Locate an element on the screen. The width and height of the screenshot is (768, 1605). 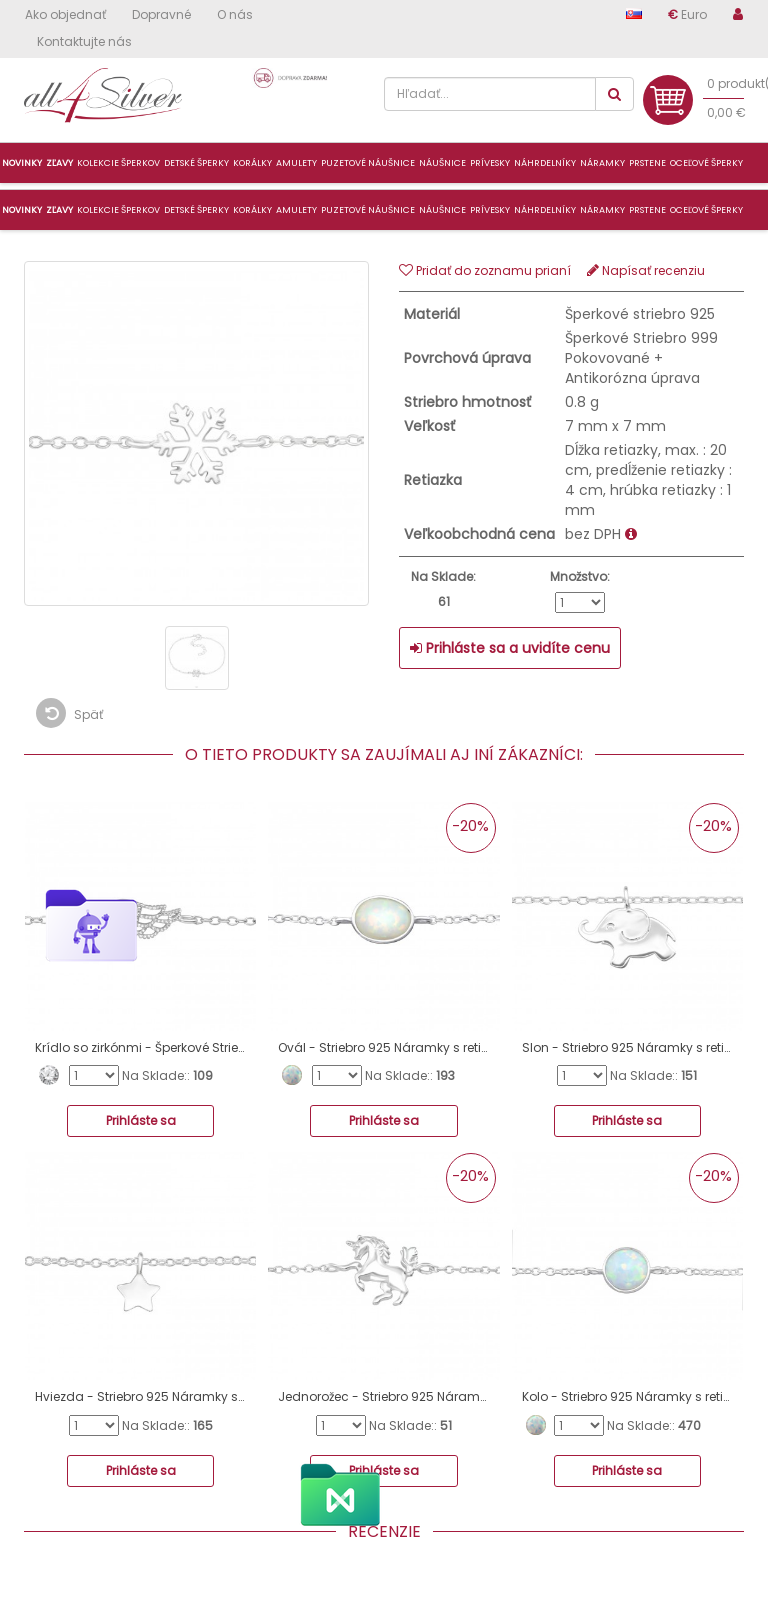
open the maui framework project folder is located at coordinates (91, 928).